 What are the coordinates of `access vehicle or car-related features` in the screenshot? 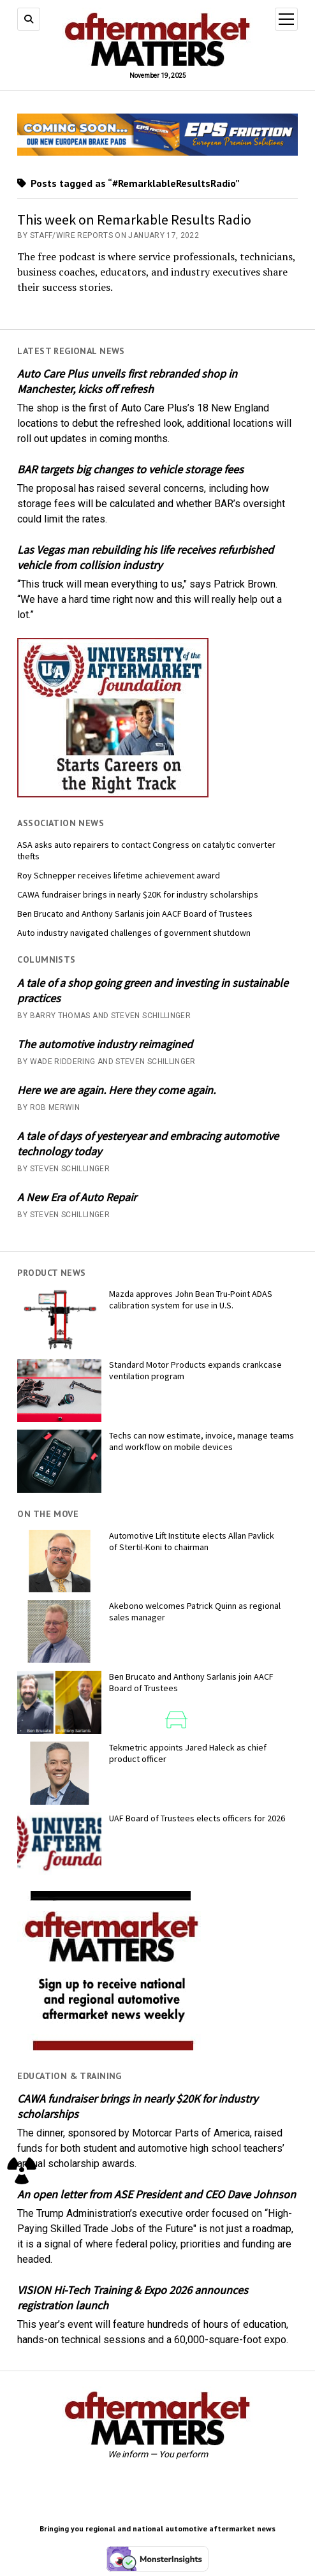 It's located at (176, 1720).